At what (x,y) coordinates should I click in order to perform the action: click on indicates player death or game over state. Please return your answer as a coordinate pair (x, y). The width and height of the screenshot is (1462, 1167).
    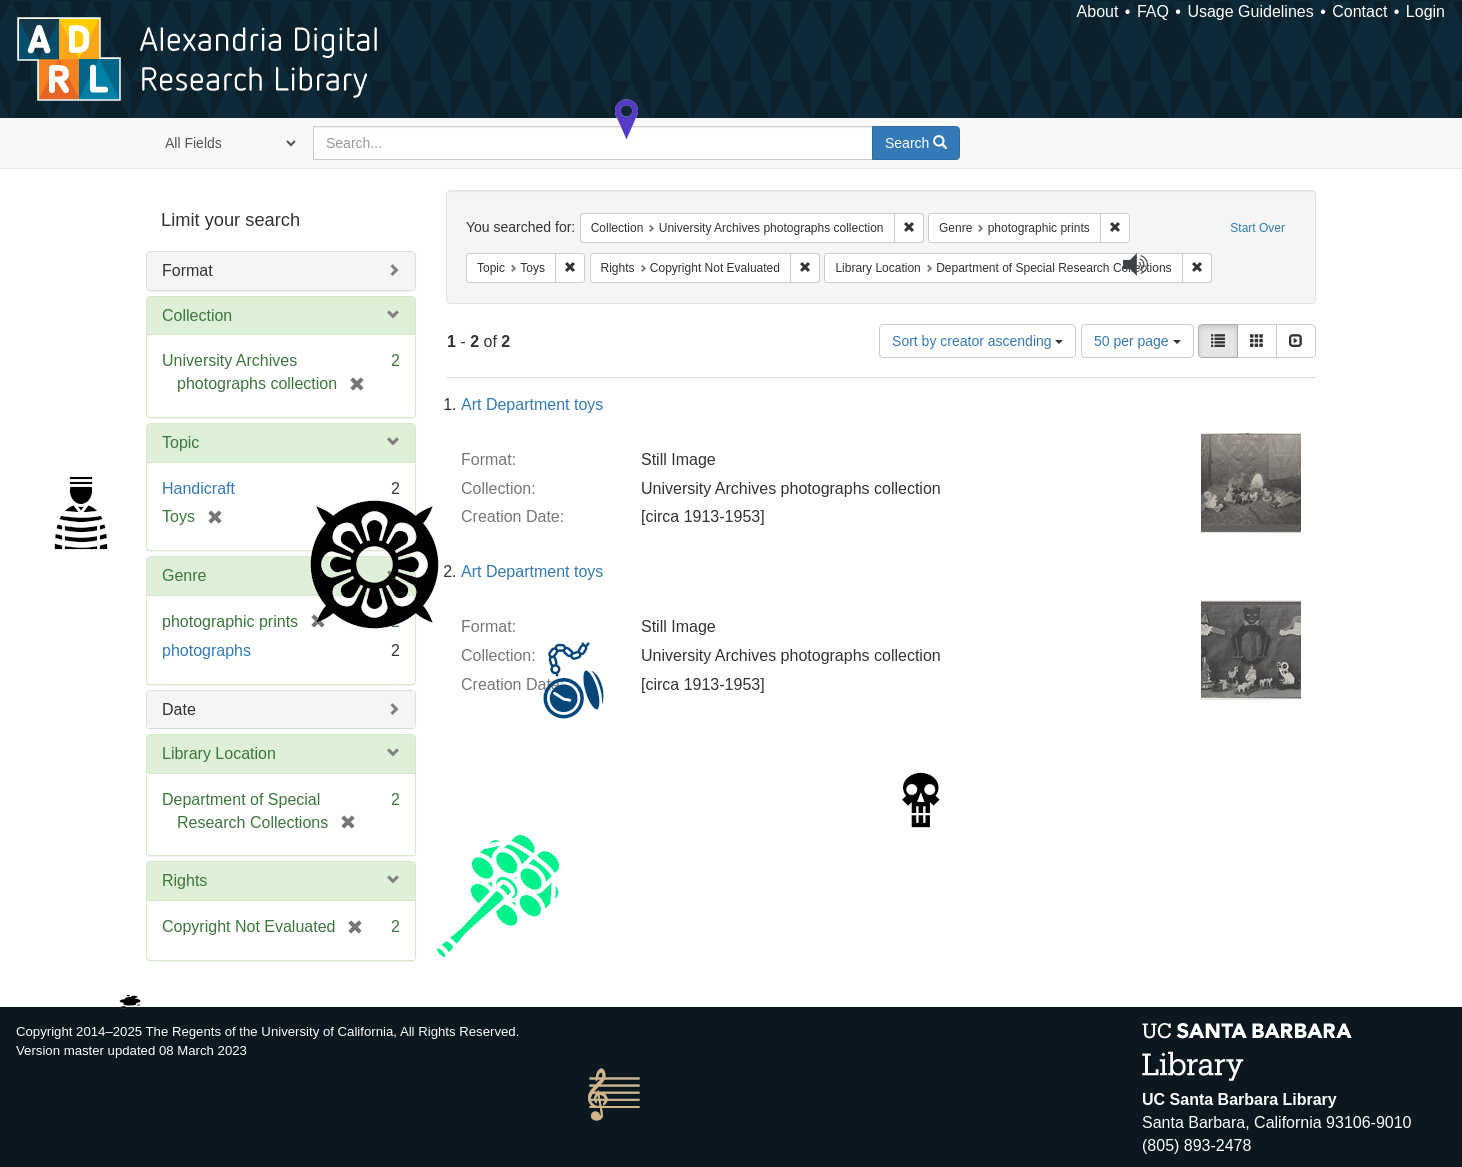
    Looking at the image, I should click on (920, 799).